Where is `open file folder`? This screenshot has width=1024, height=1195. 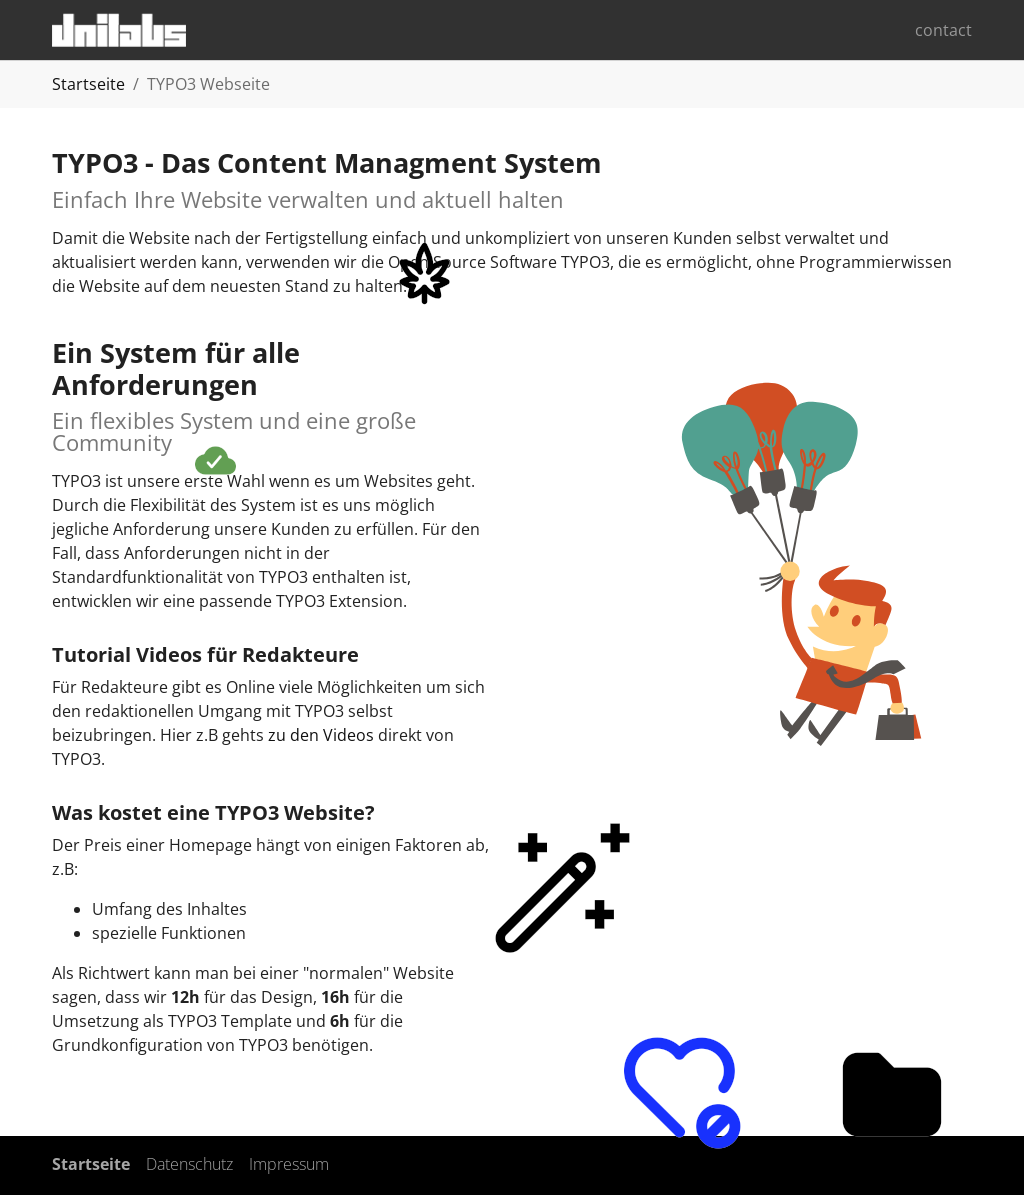
open file folder is located at coordinates (892, 1097).